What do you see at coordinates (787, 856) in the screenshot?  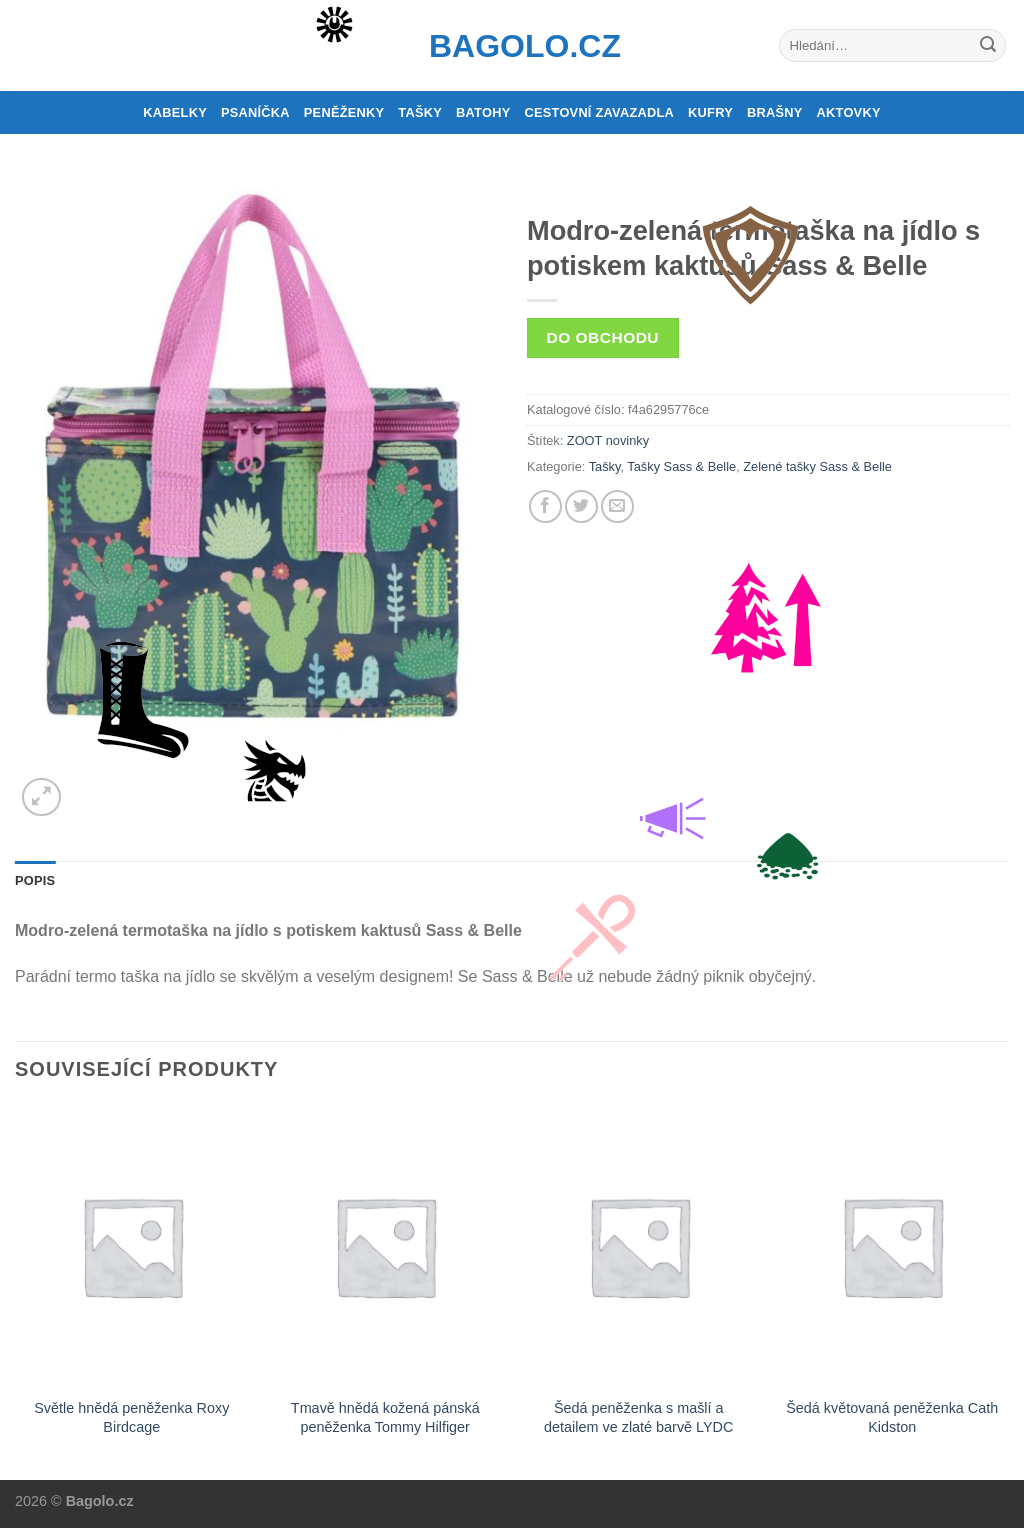 I see `indicates powder or granular material in inventory` at bounding box center [787, 856].